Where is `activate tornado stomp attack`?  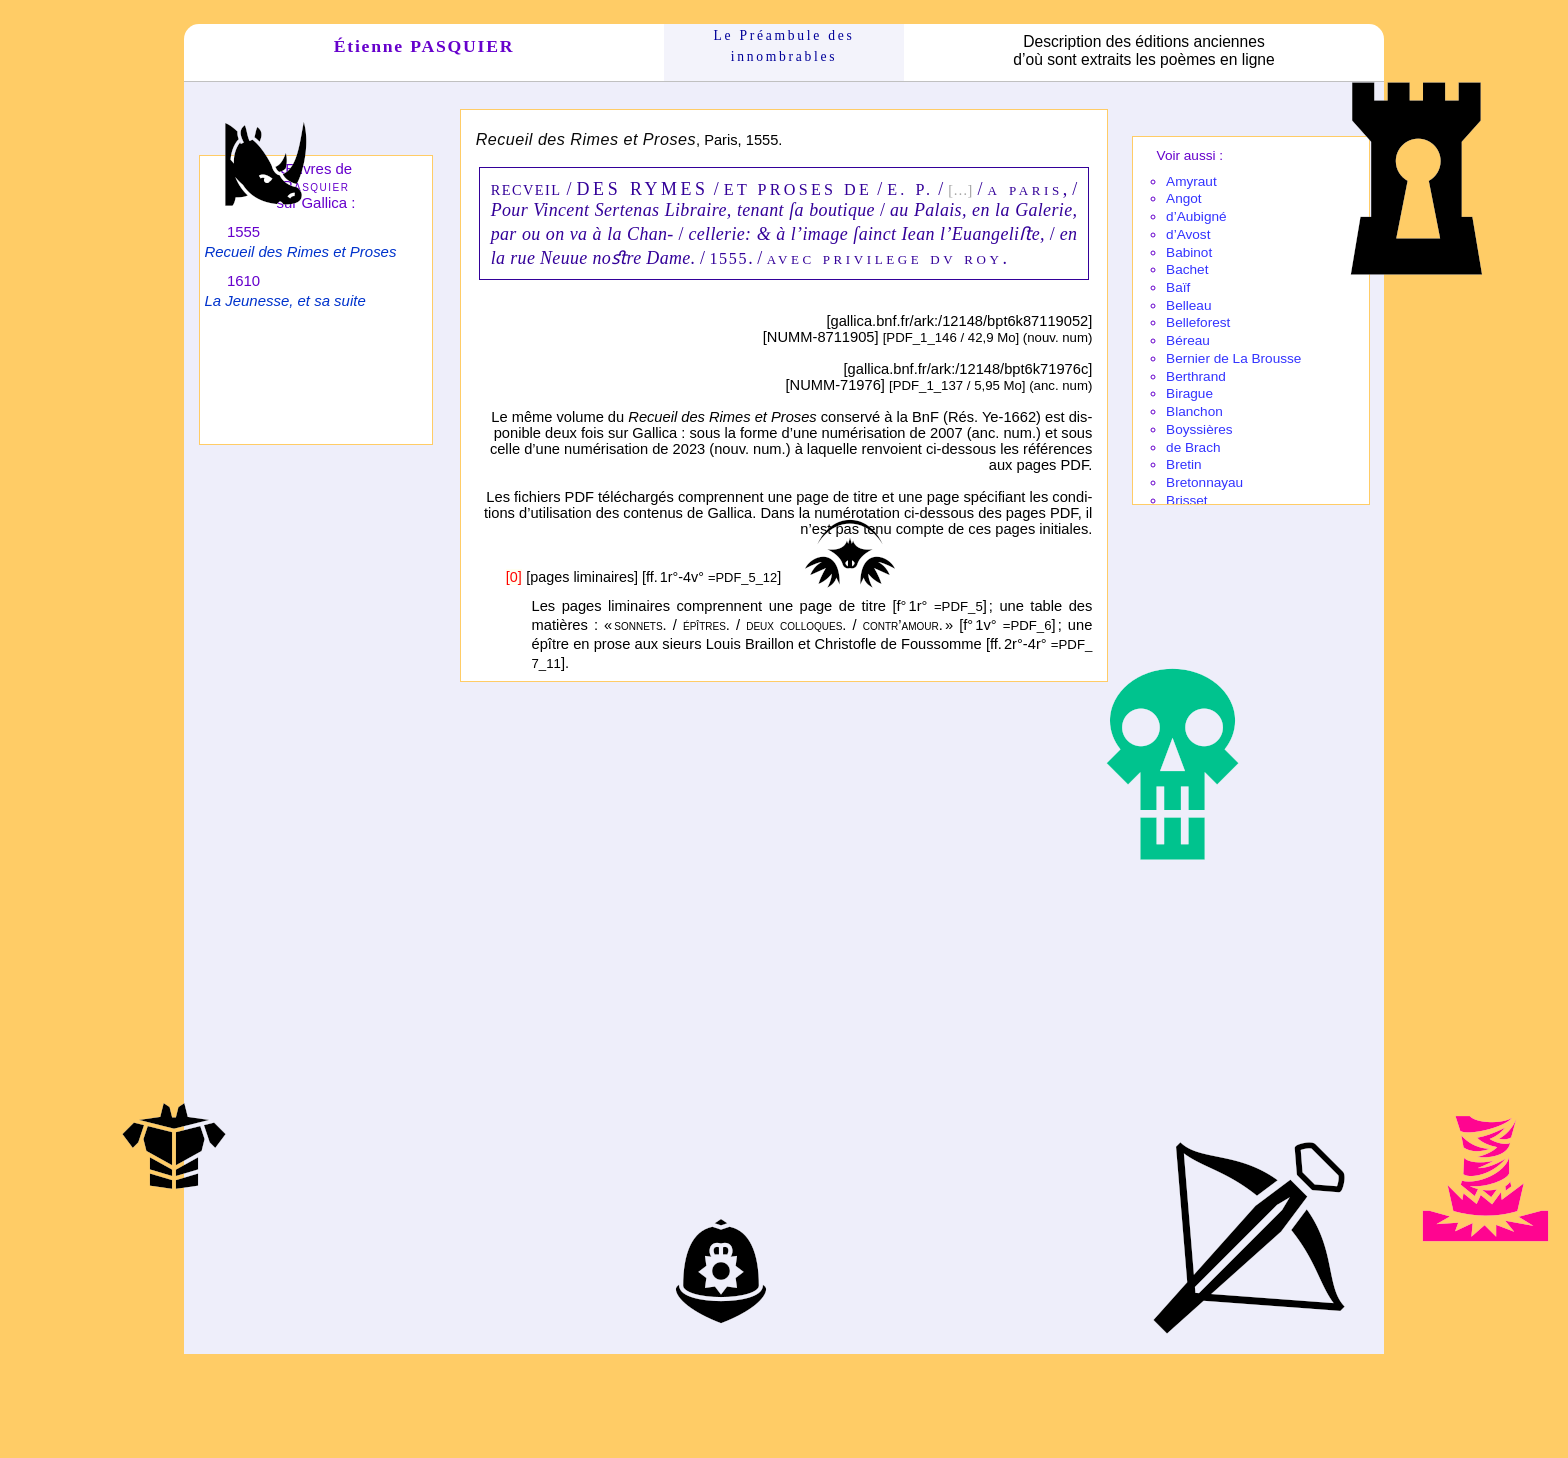 activate tornado stomp attack is located at coordinates (1485, 1178).